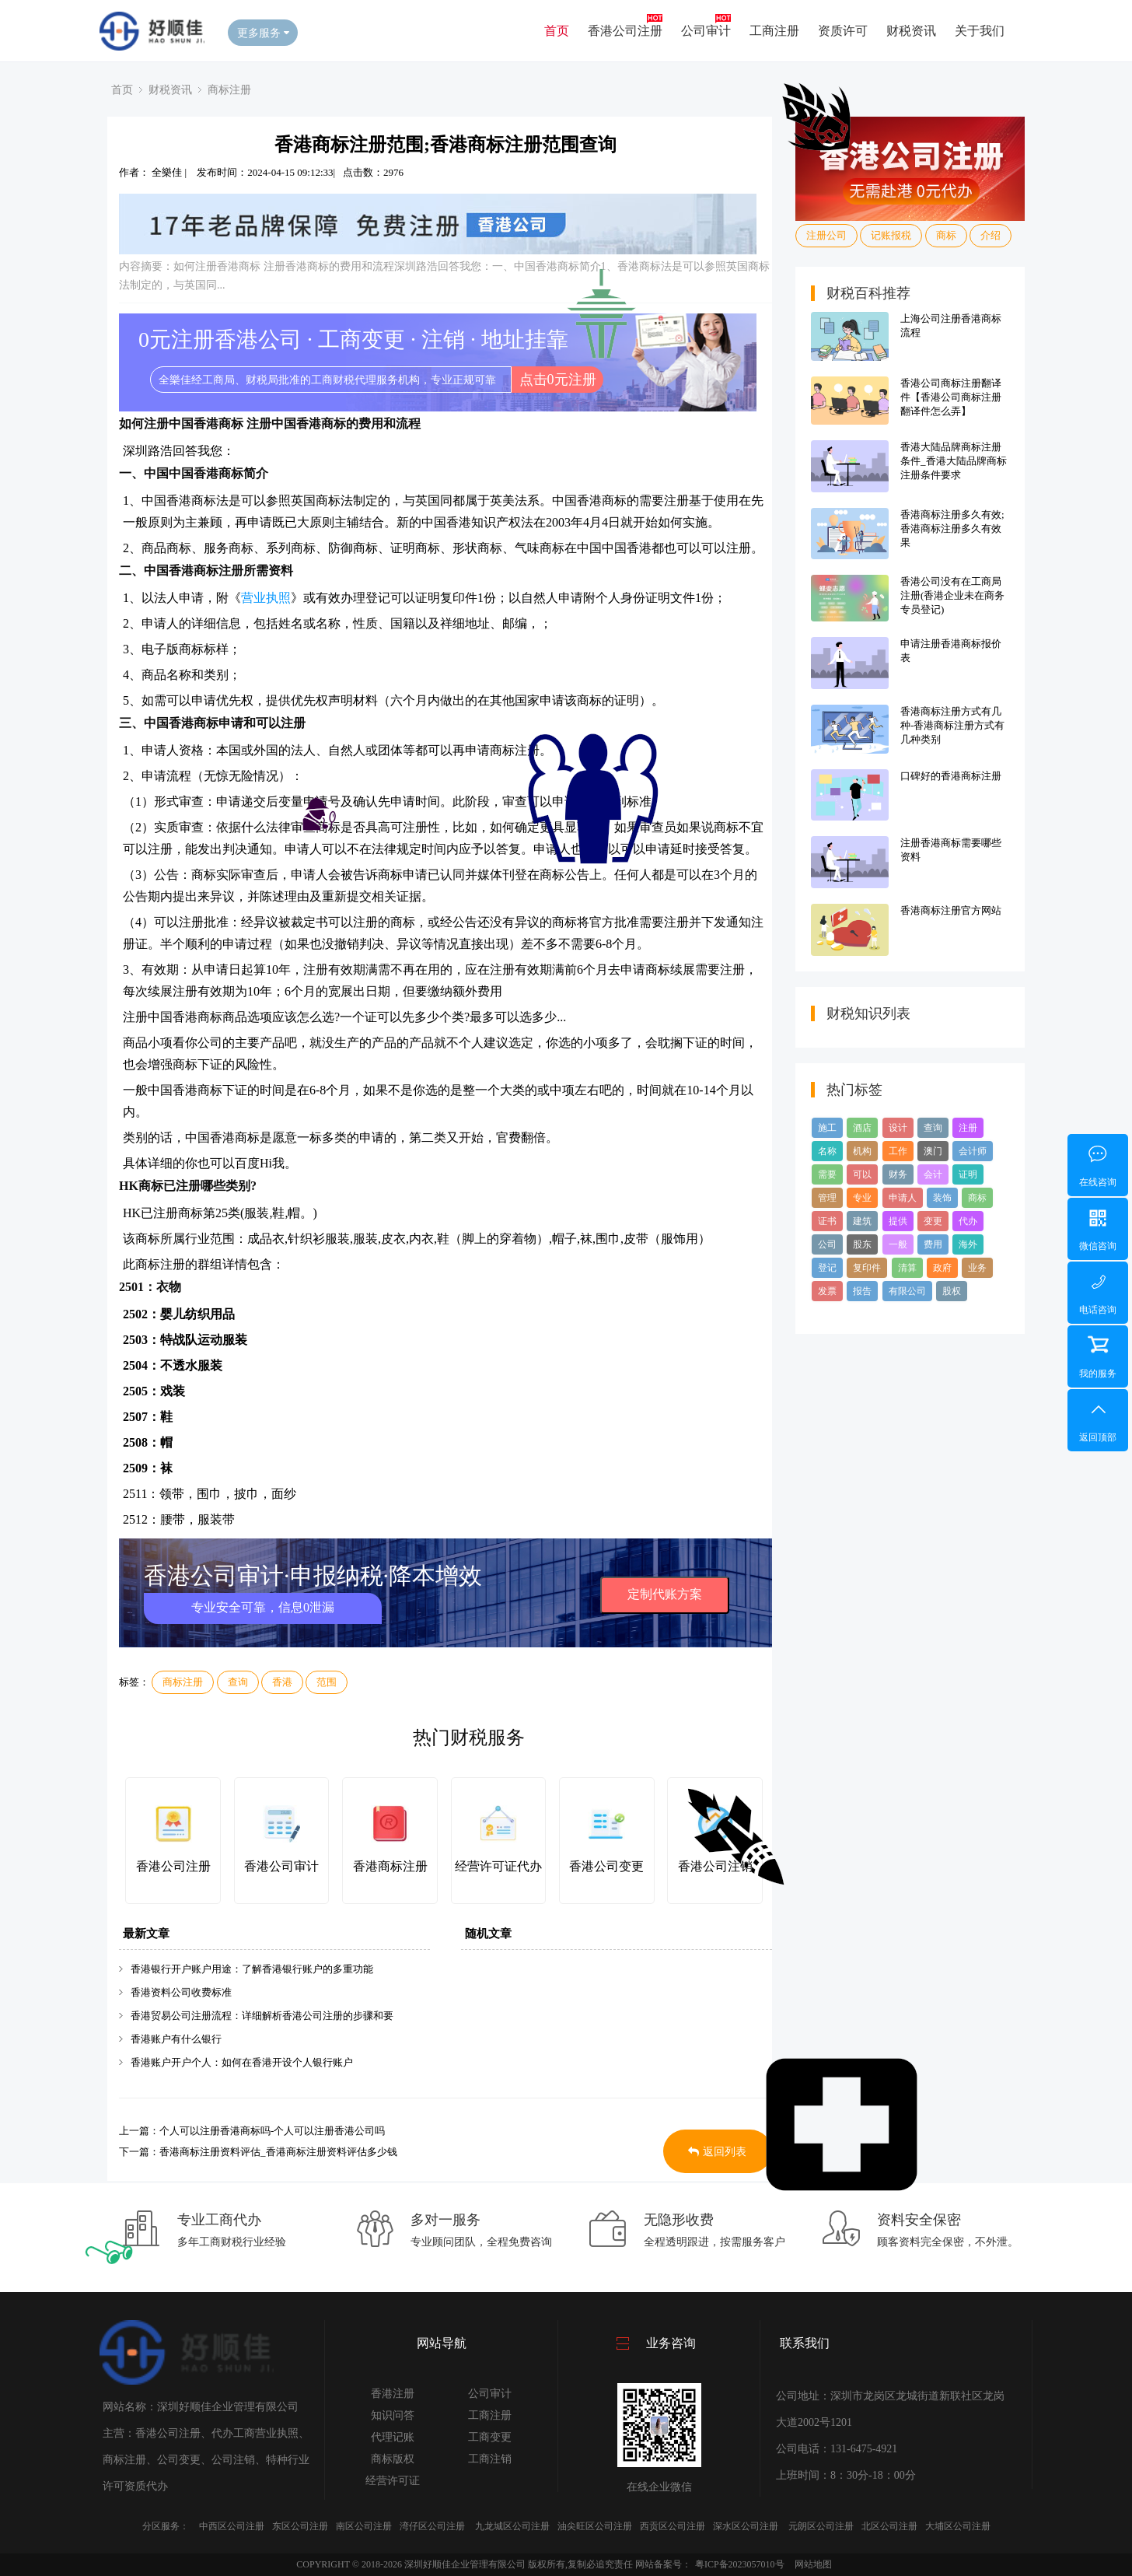 The height and width of the screenshot is (2576, 1132). Describe the element at coordinates (109, 2252) in the screenshot. I see `toggle reading mode or accessibility features` at that location.